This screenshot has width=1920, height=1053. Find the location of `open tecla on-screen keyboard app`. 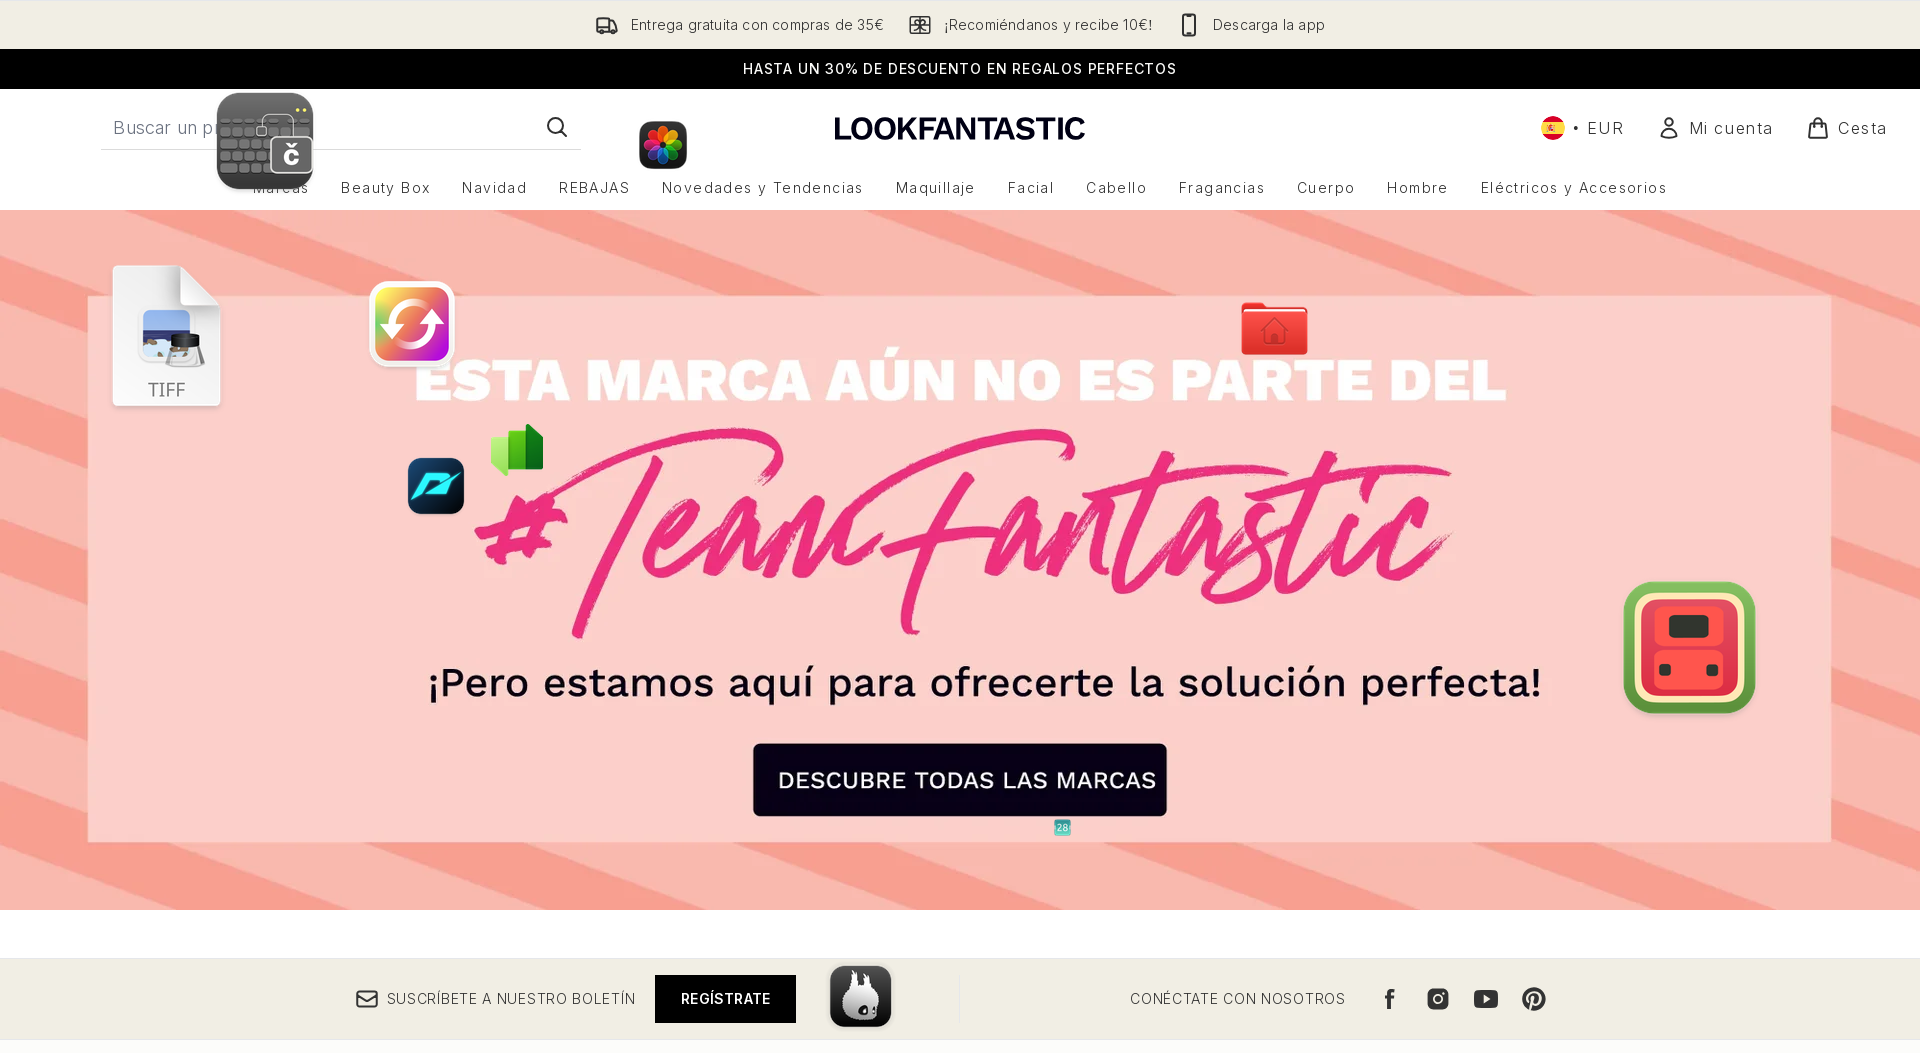

open tecla on-screen keyboard app is located at coordinates (265, 141).